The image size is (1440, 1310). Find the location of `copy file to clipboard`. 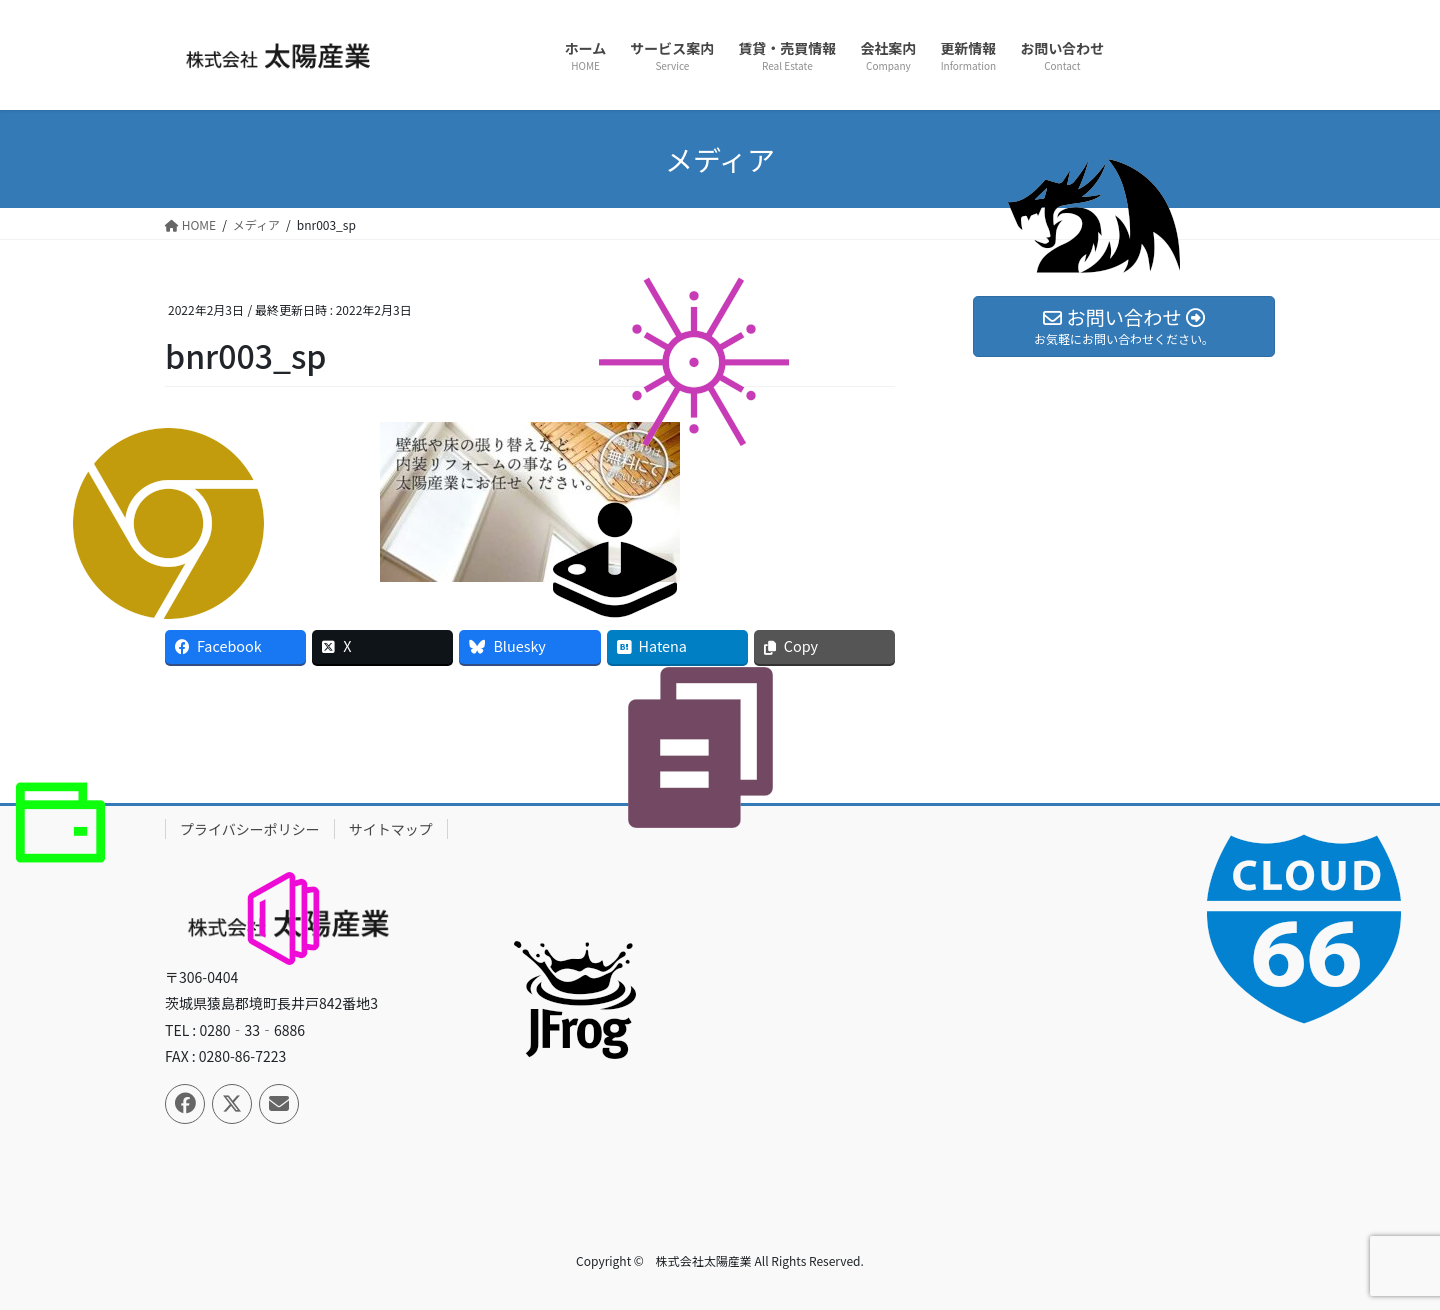

copy file to clipboard is located at coordinates (700, 747).